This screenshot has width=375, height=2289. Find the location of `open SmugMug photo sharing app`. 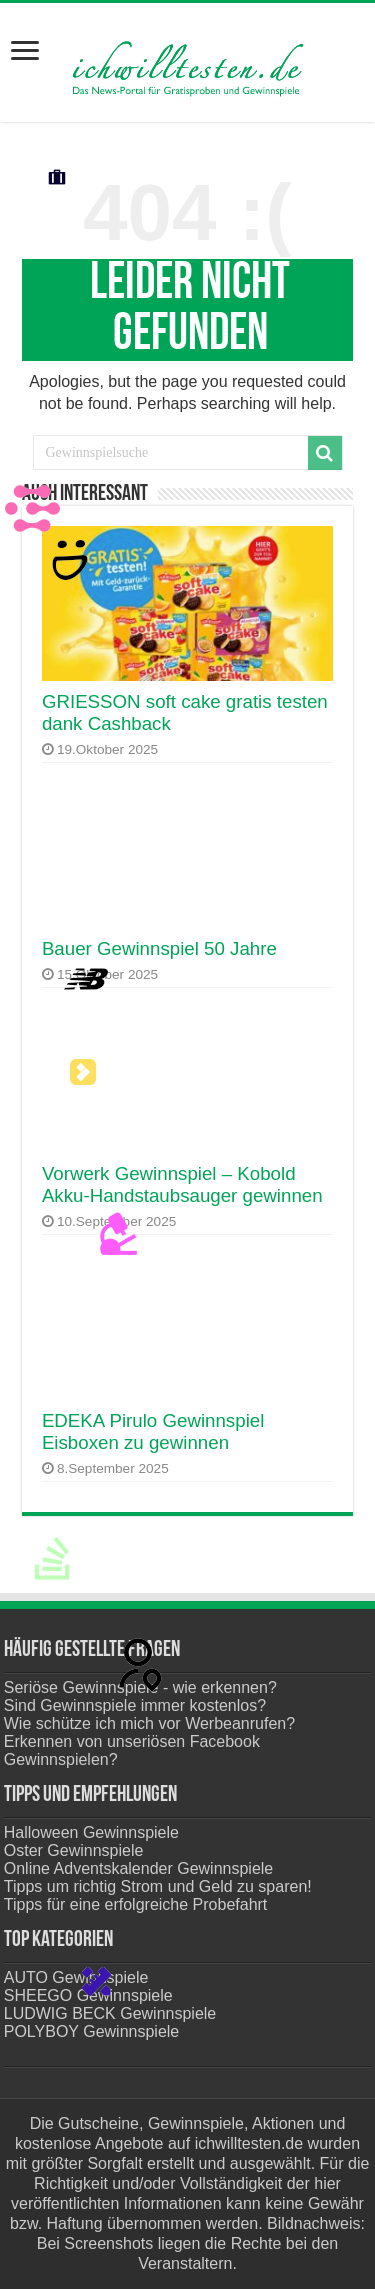

open SmugMug photo sharing app is located at coordinates (70, 560).